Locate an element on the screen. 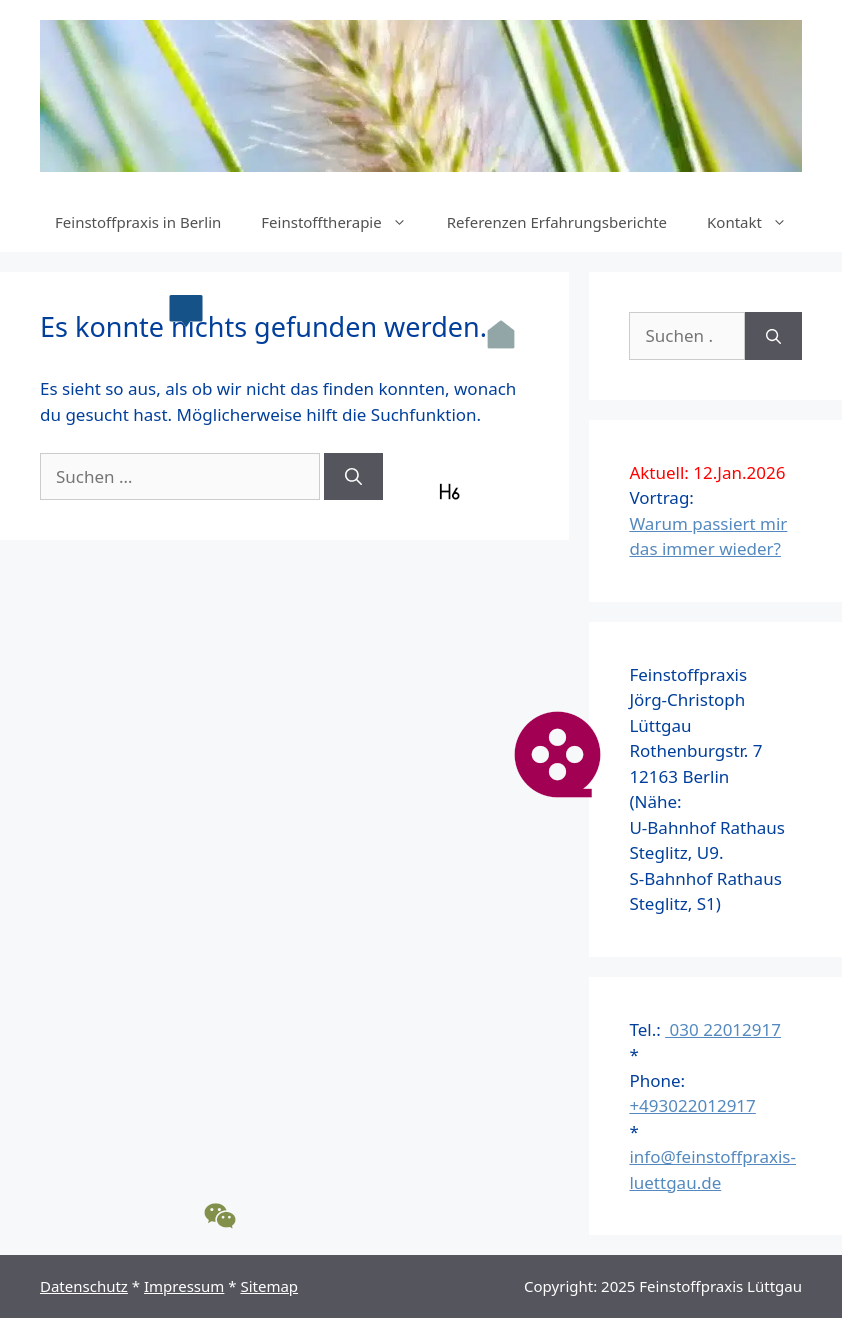 This screenshot has width=842, height=1318. browse movies or video content is located at coordinates (557, 754).